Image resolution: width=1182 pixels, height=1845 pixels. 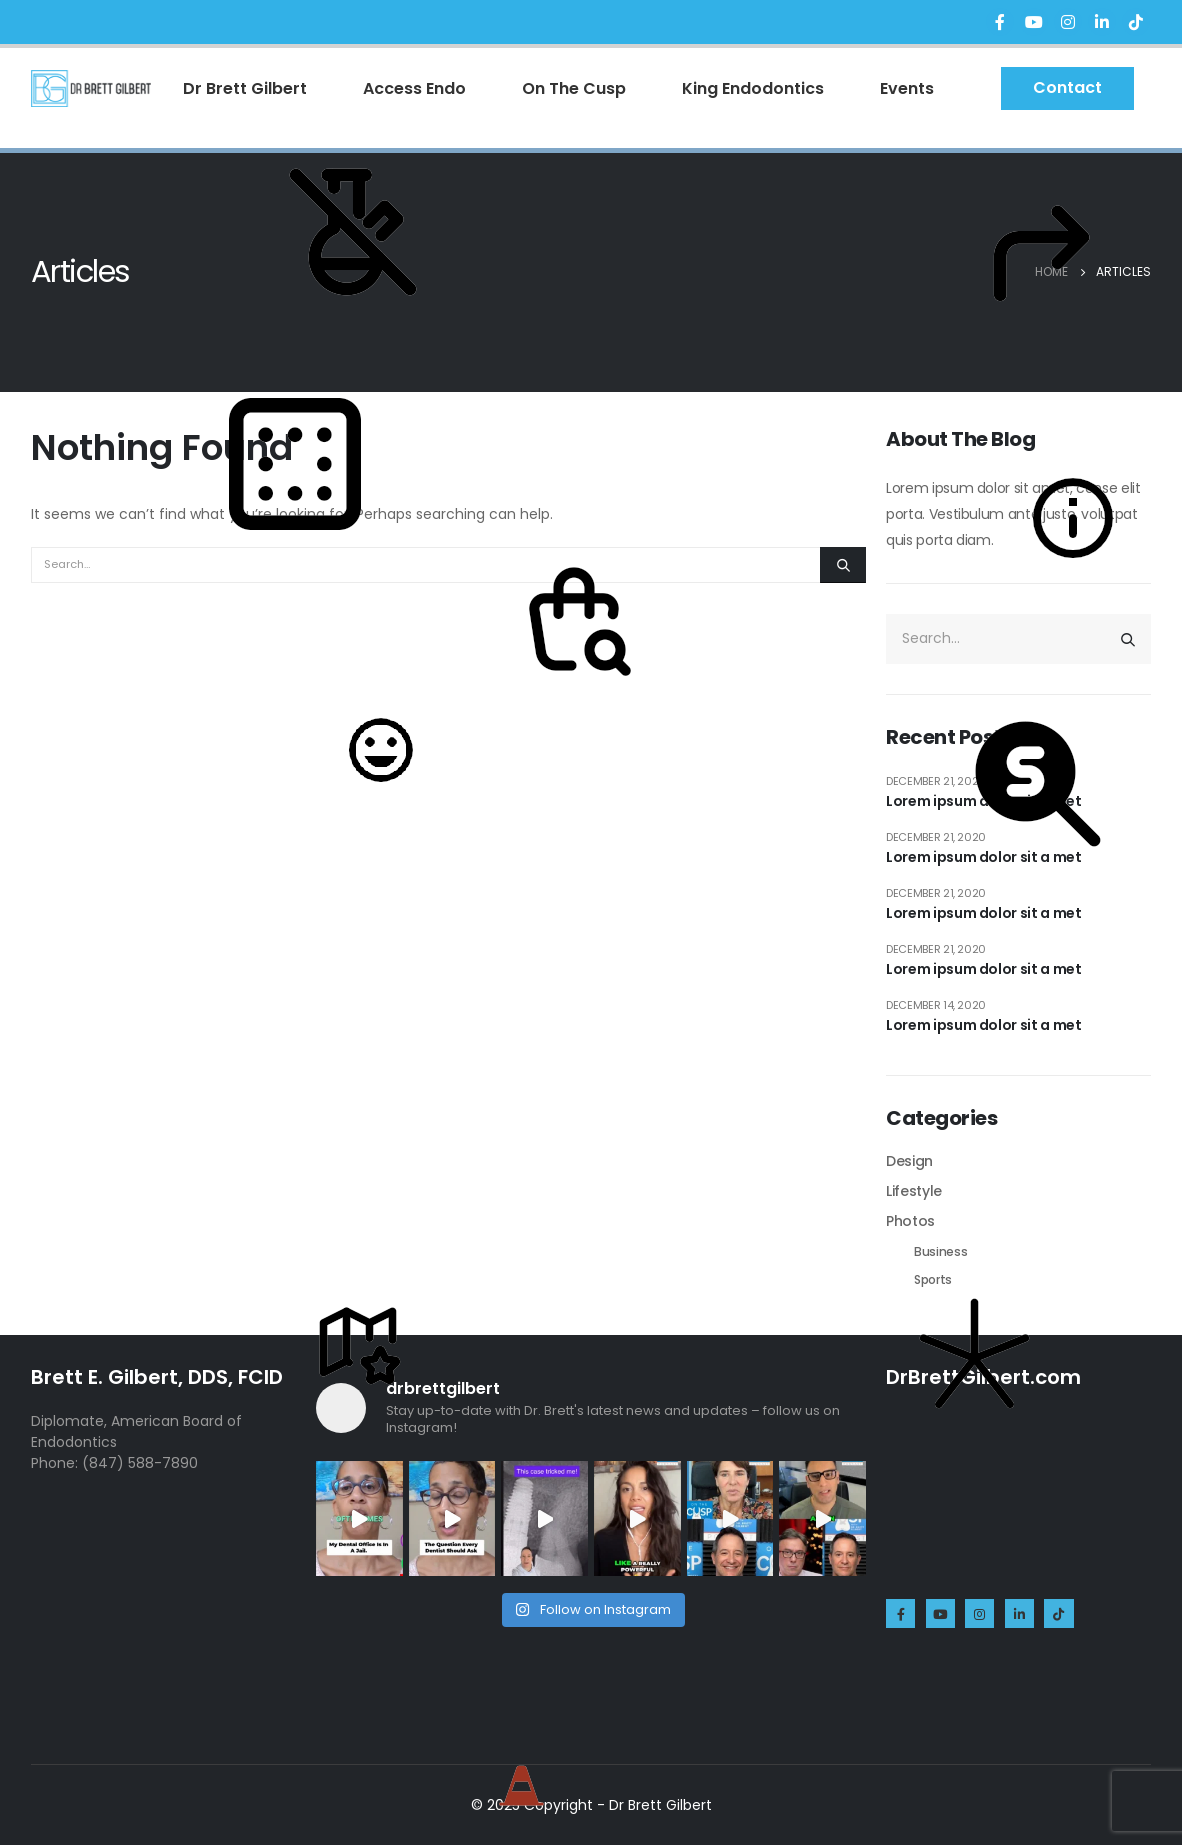 What do you see at coordinates (574, 619) in the screenshot?
I see `search your shopping bag or cart` at bounding box center [574, 619].